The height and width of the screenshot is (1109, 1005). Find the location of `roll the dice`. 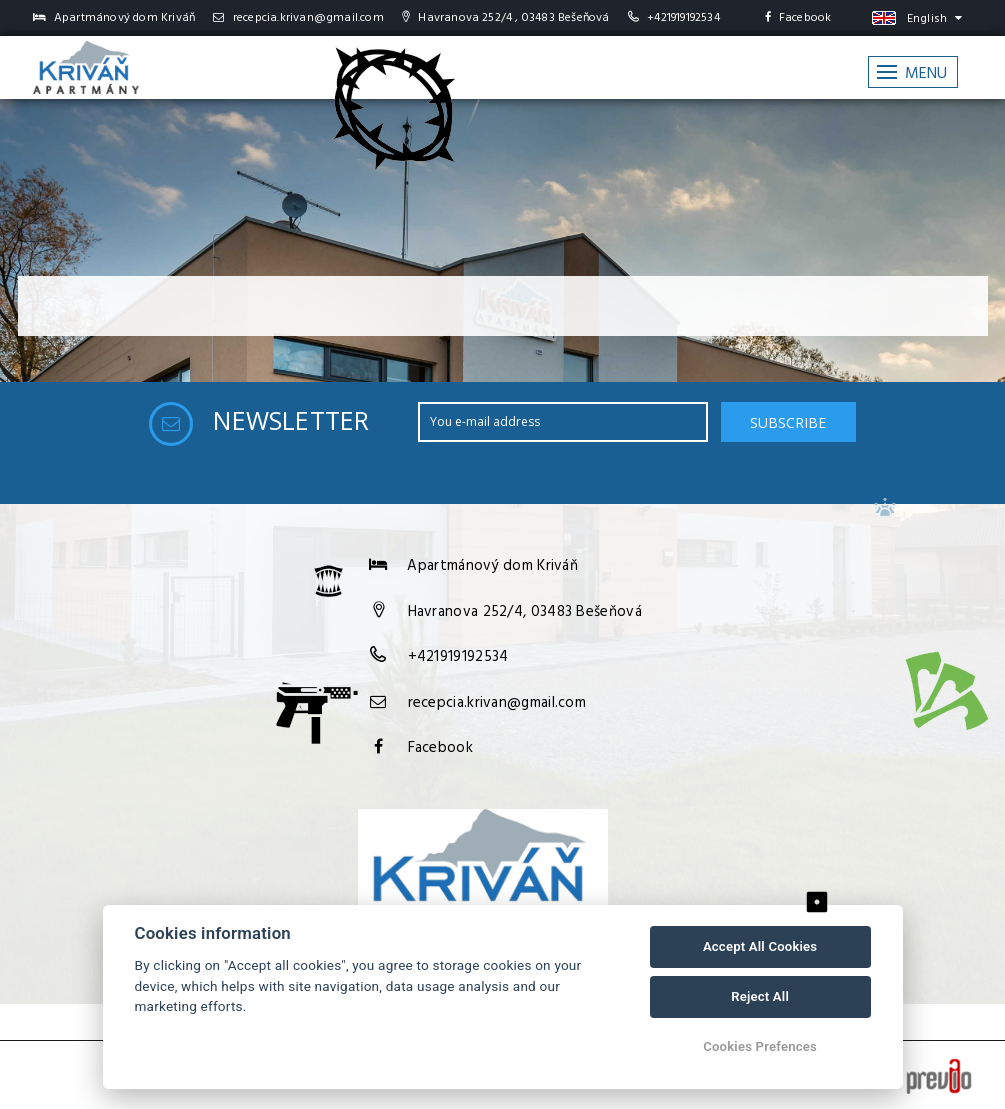

roll the dice is located at coordinates (817, 902).